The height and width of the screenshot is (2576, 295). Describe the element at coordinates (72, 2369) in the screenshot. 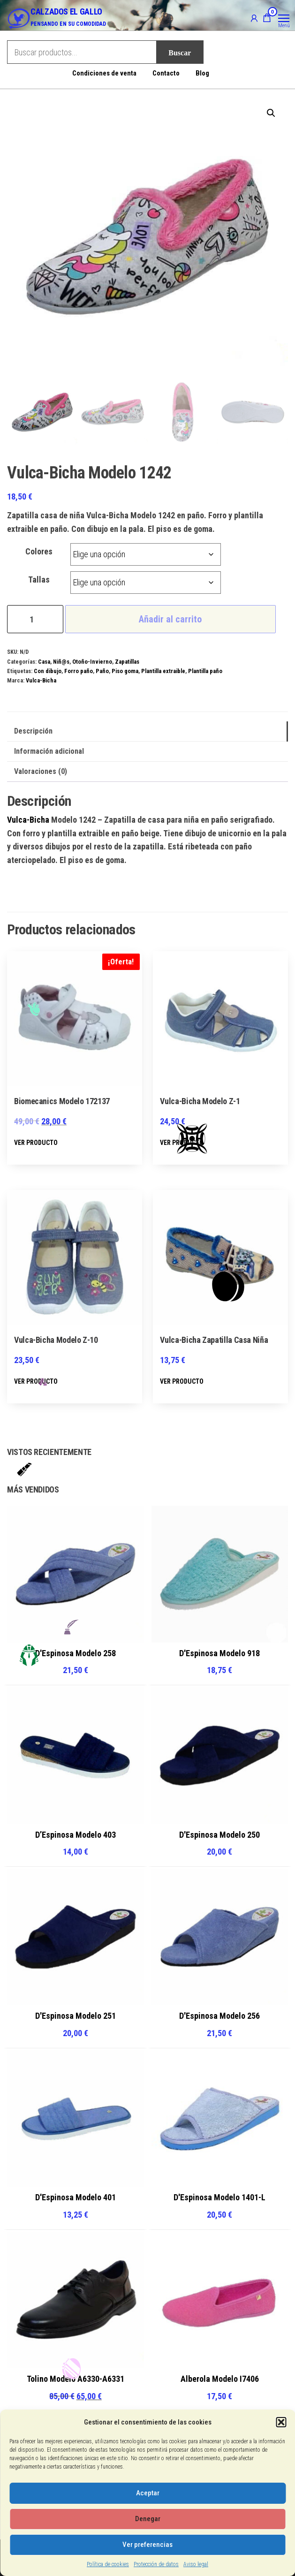

I see `represents a coin or currency item in-game` at that location.